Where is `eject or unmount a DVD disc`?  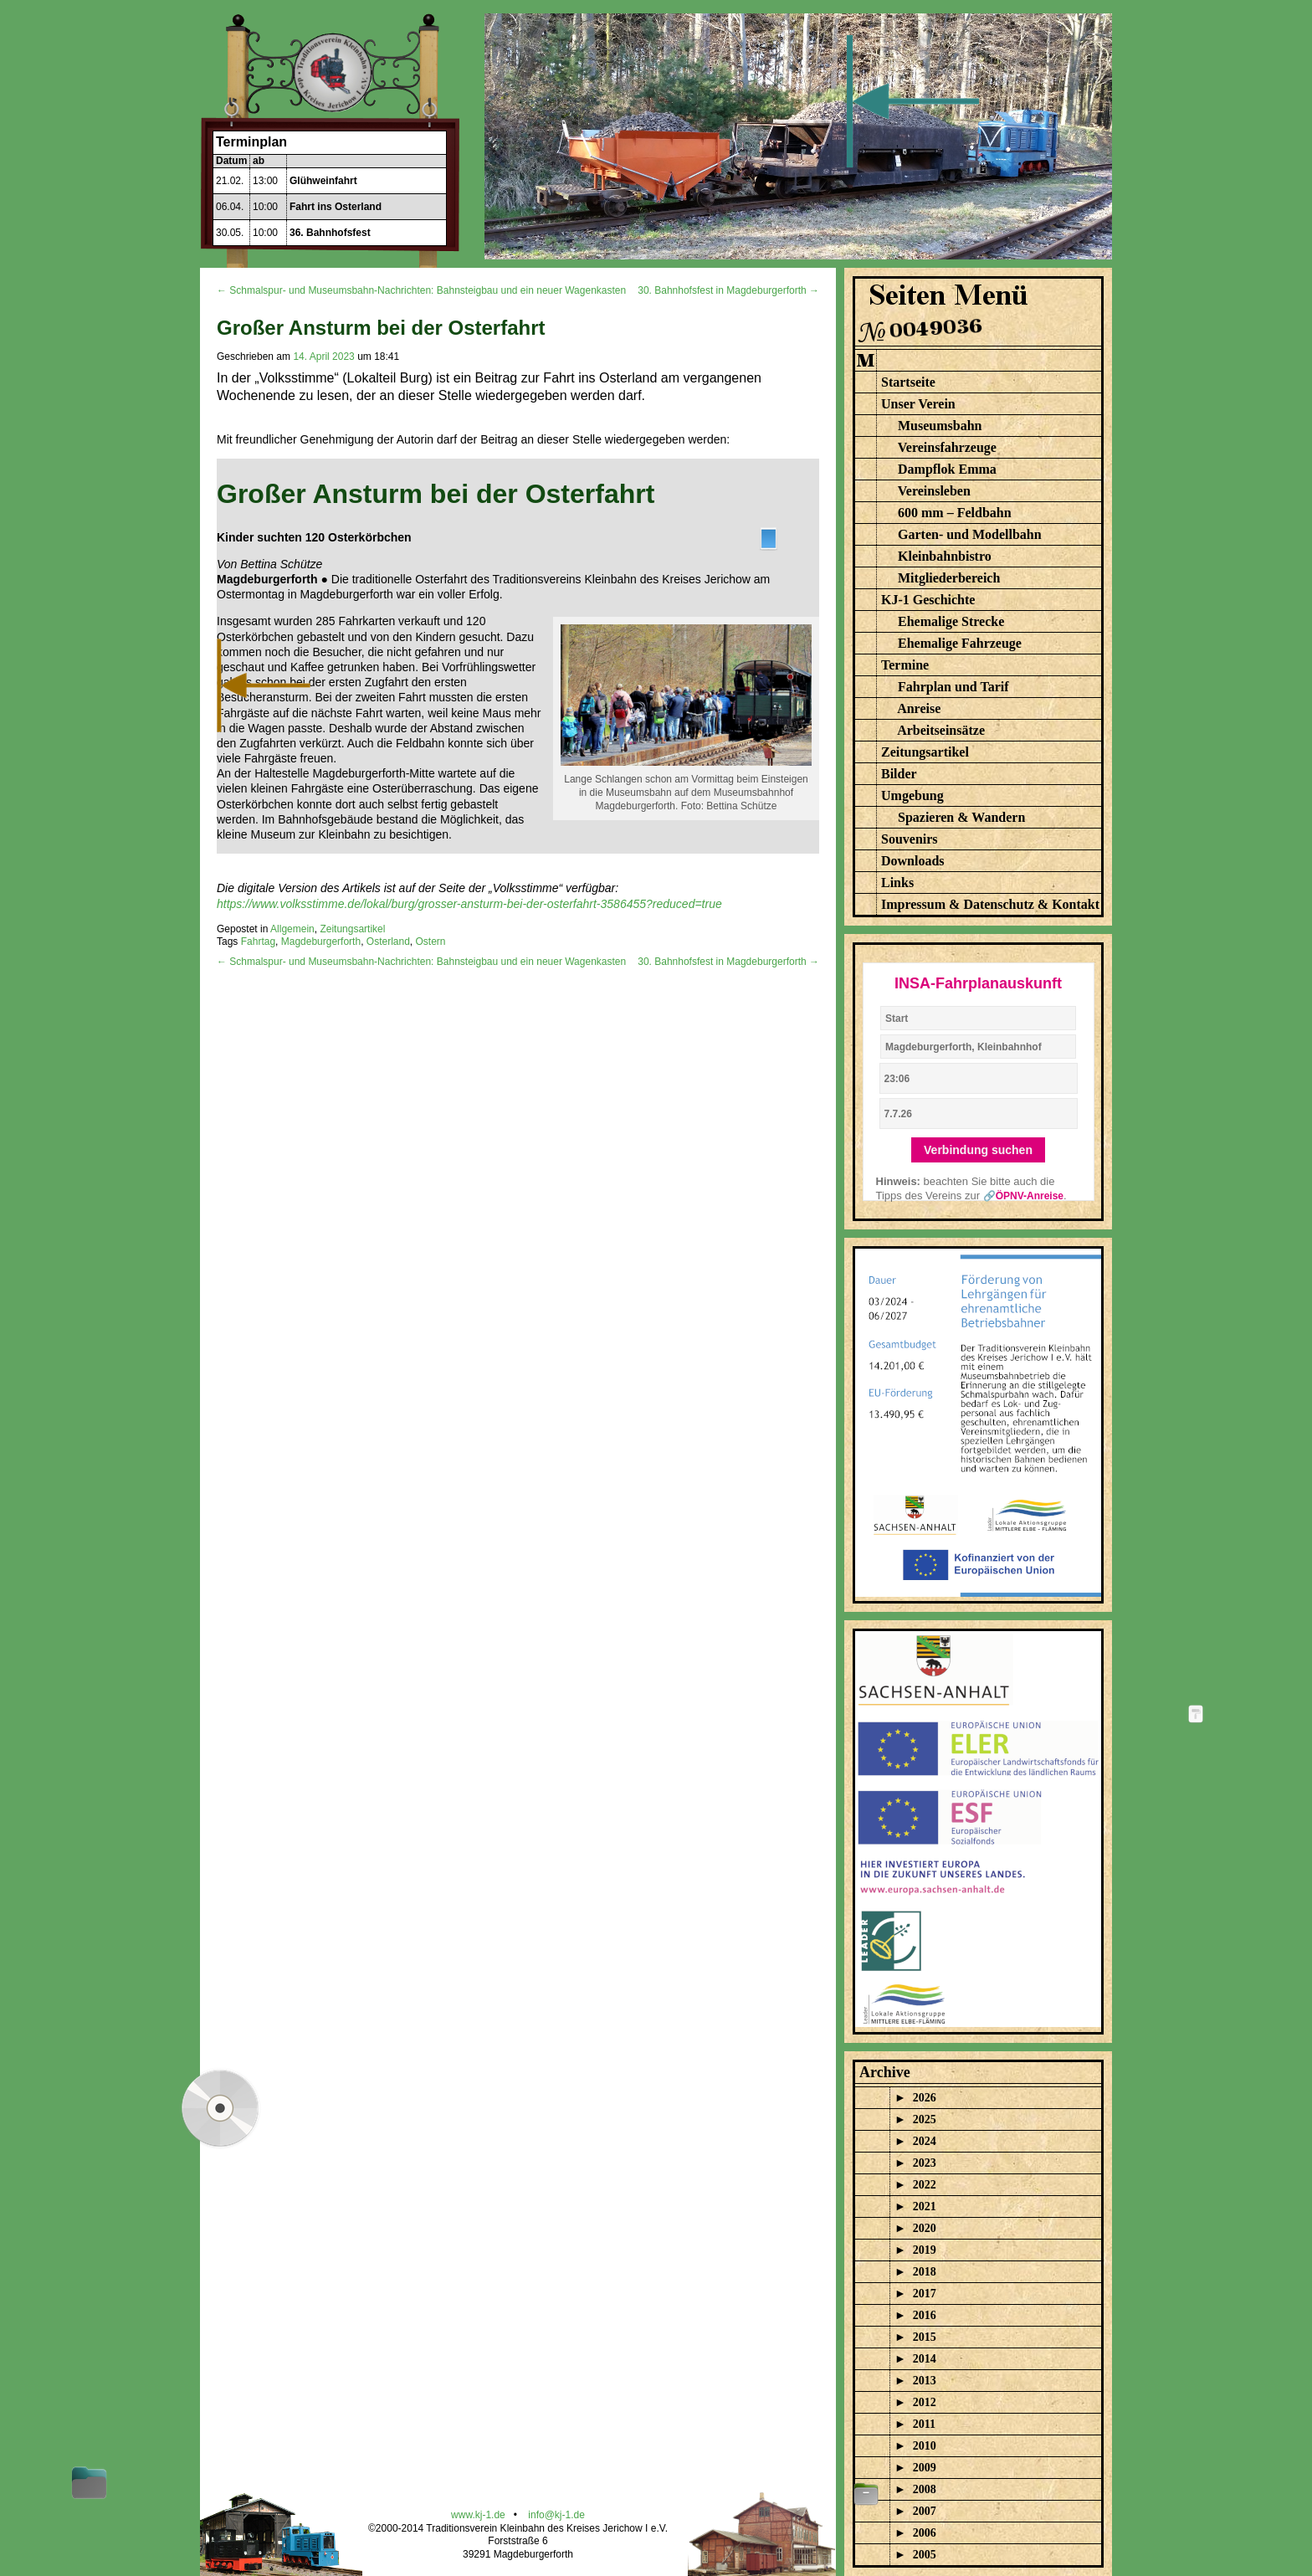 eject or unmount a DVD disc is located at coordinates (220, 2108).